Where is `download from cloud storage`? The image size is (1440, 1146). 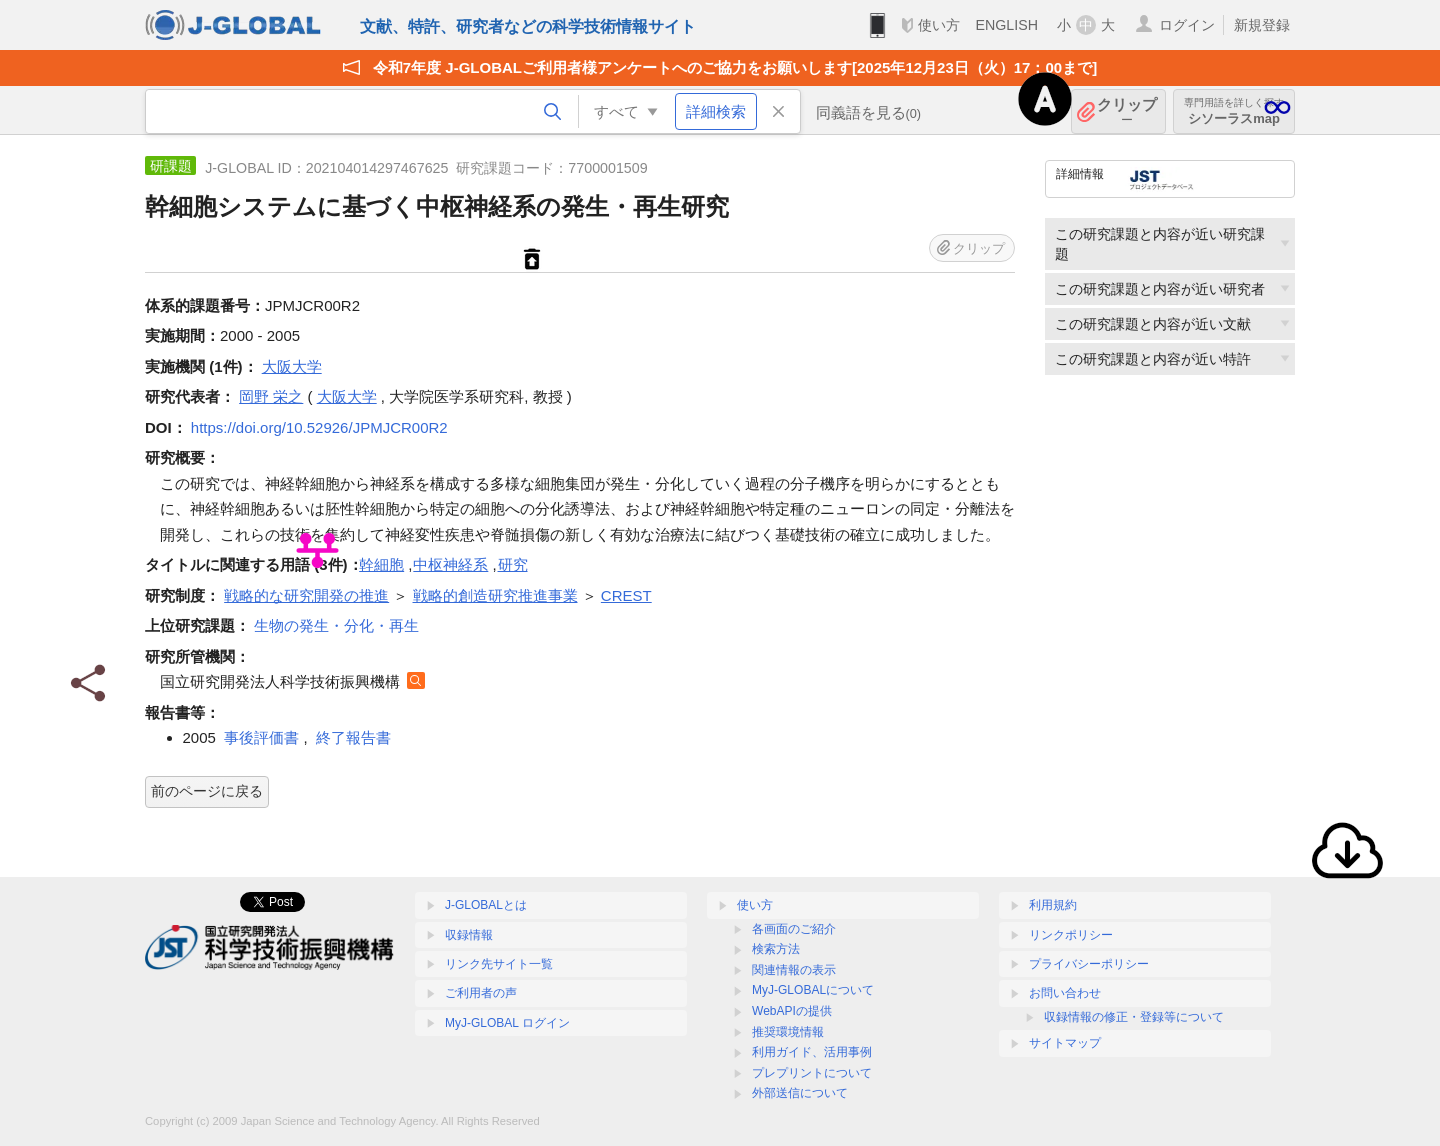
download from cloud storage is located at coordinates (1347, 850).